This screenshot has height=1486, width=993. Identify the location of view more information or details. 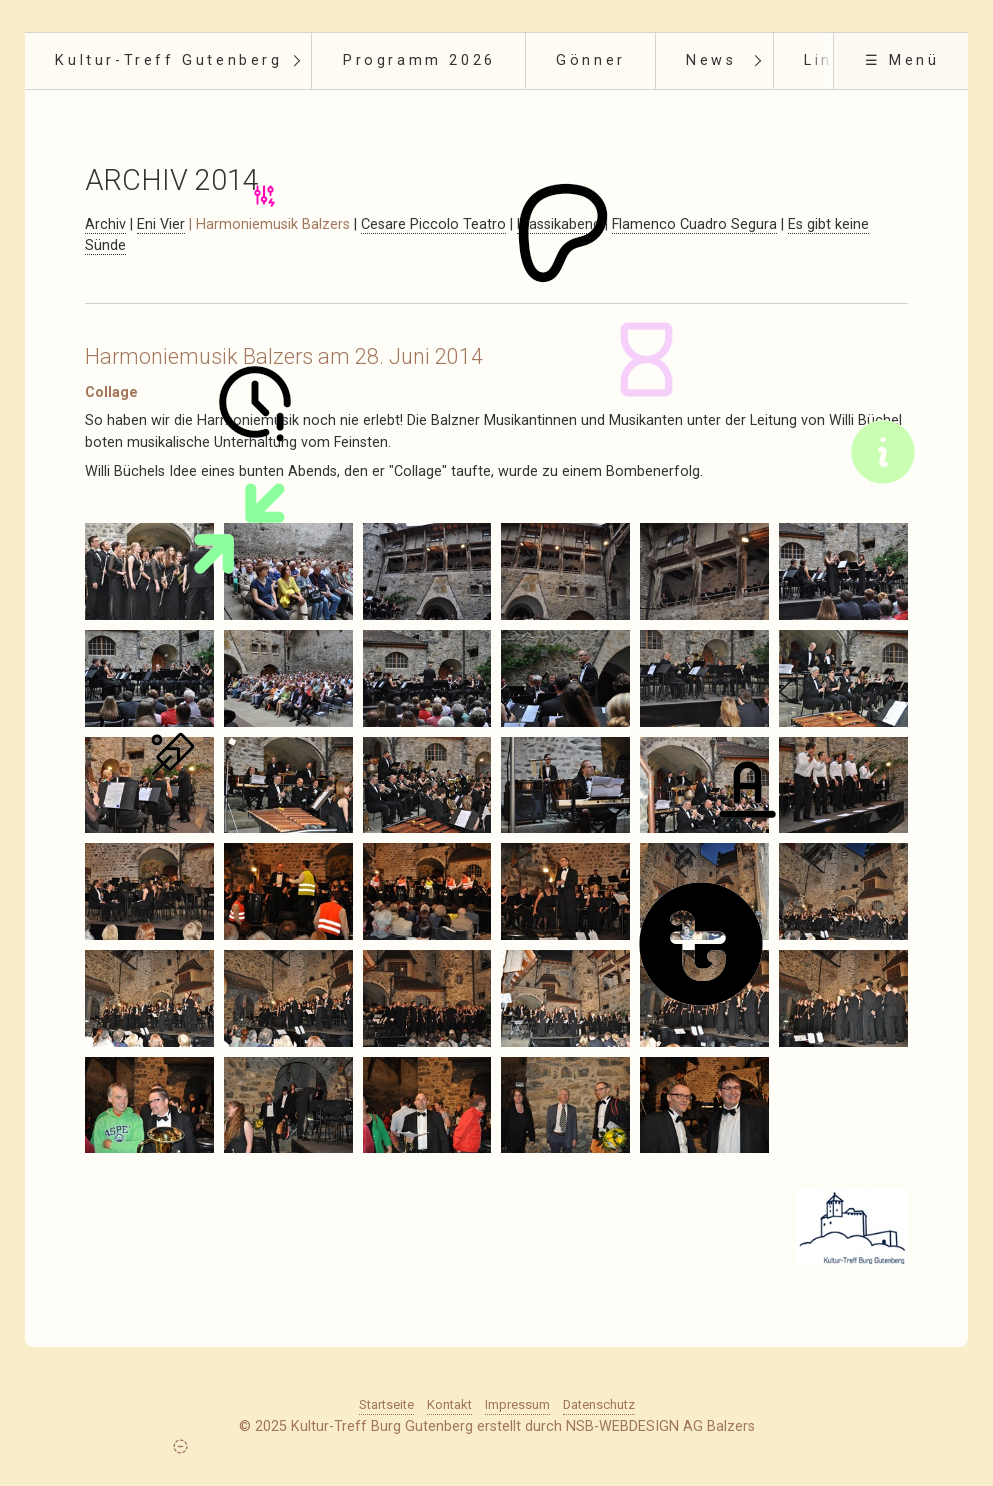
(883, 452).